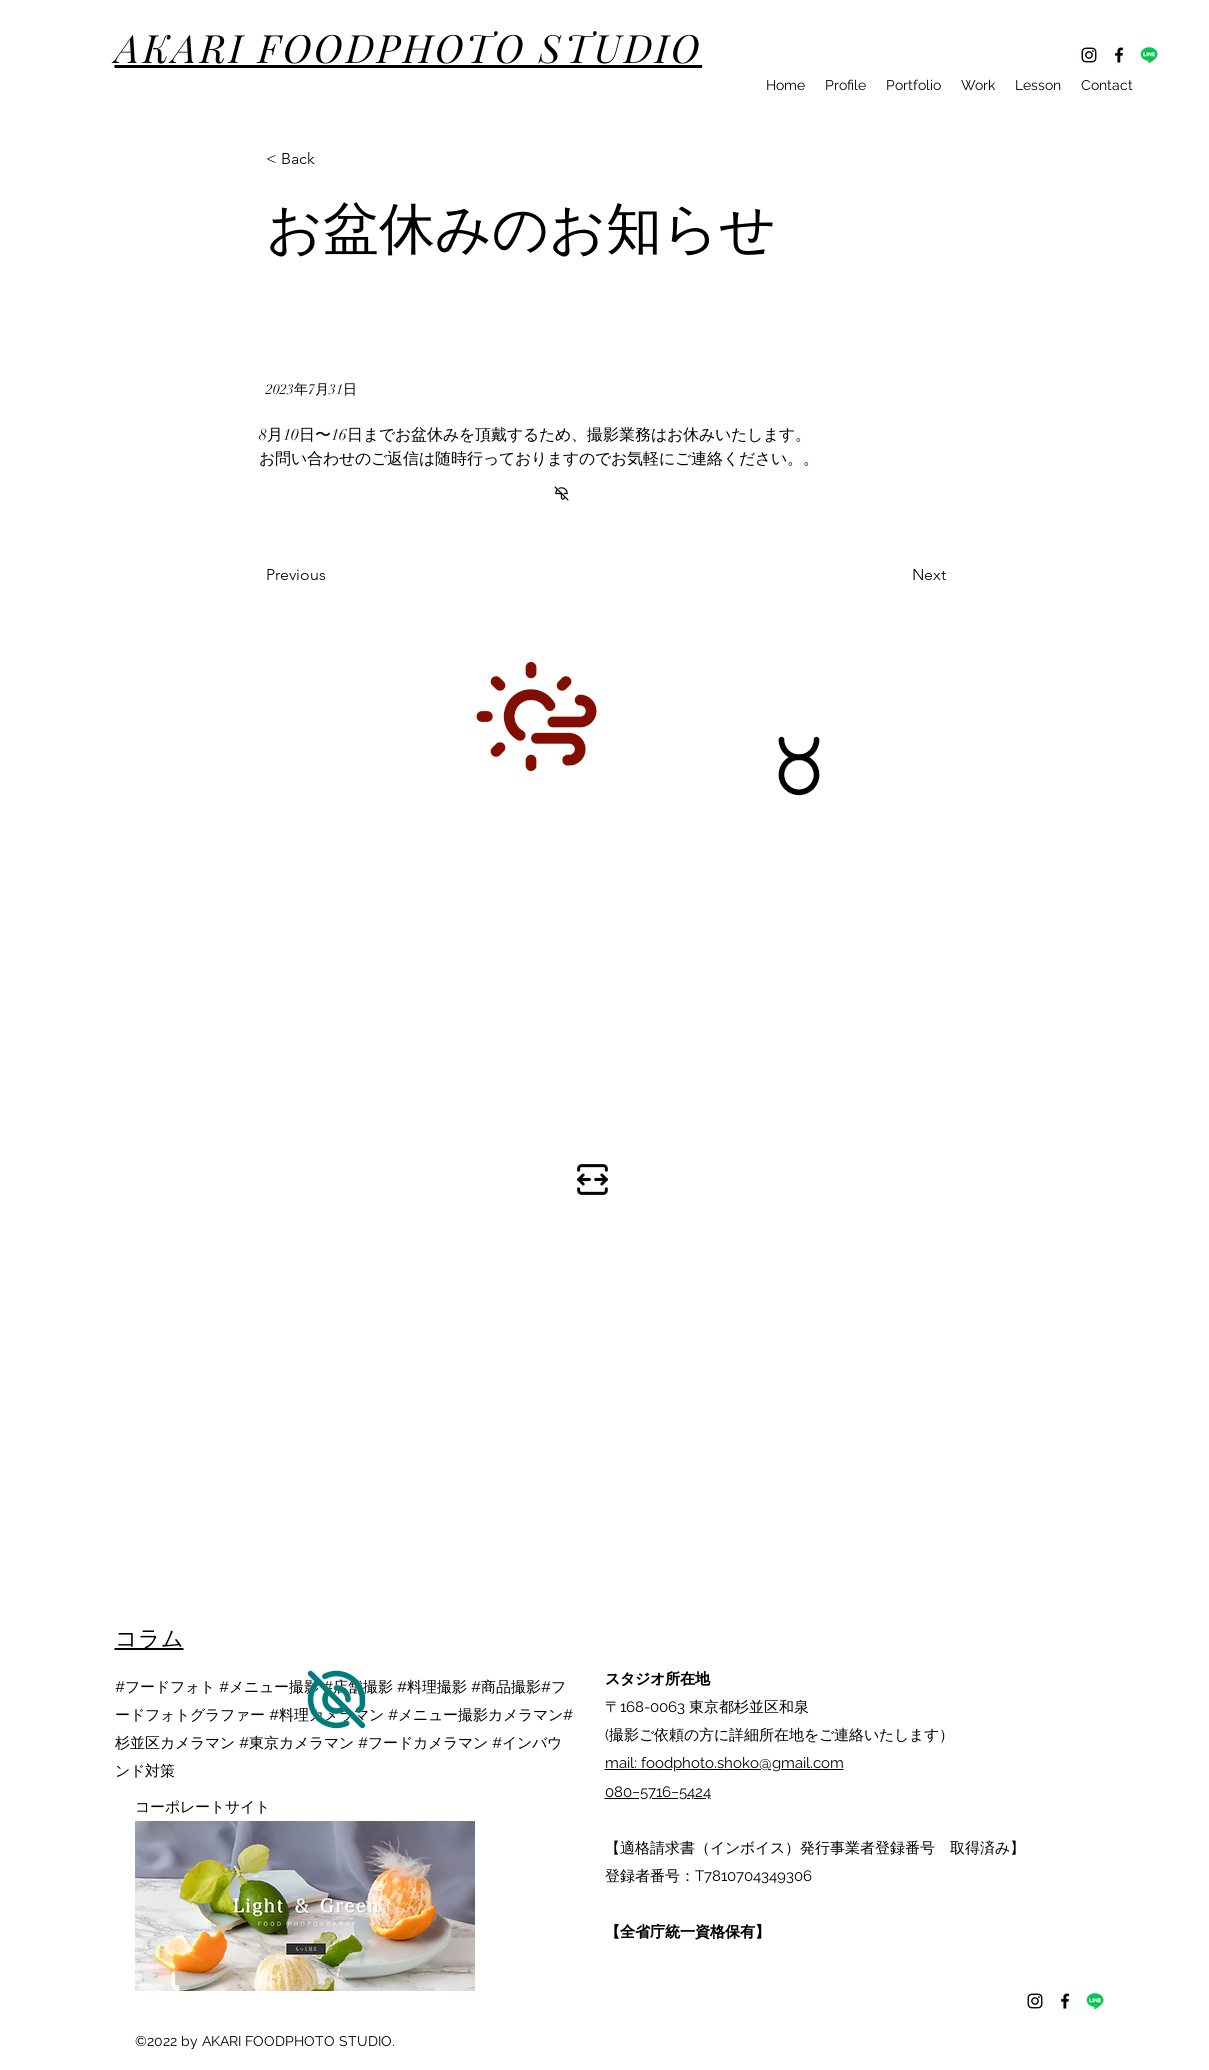 Image resolution: width=1209 pixels, height=2070 pixels. What do you see at coordinates (336, 1699) in the screenshot?
I see `disable email or mention notifications` at bounding box center [336, 1699].